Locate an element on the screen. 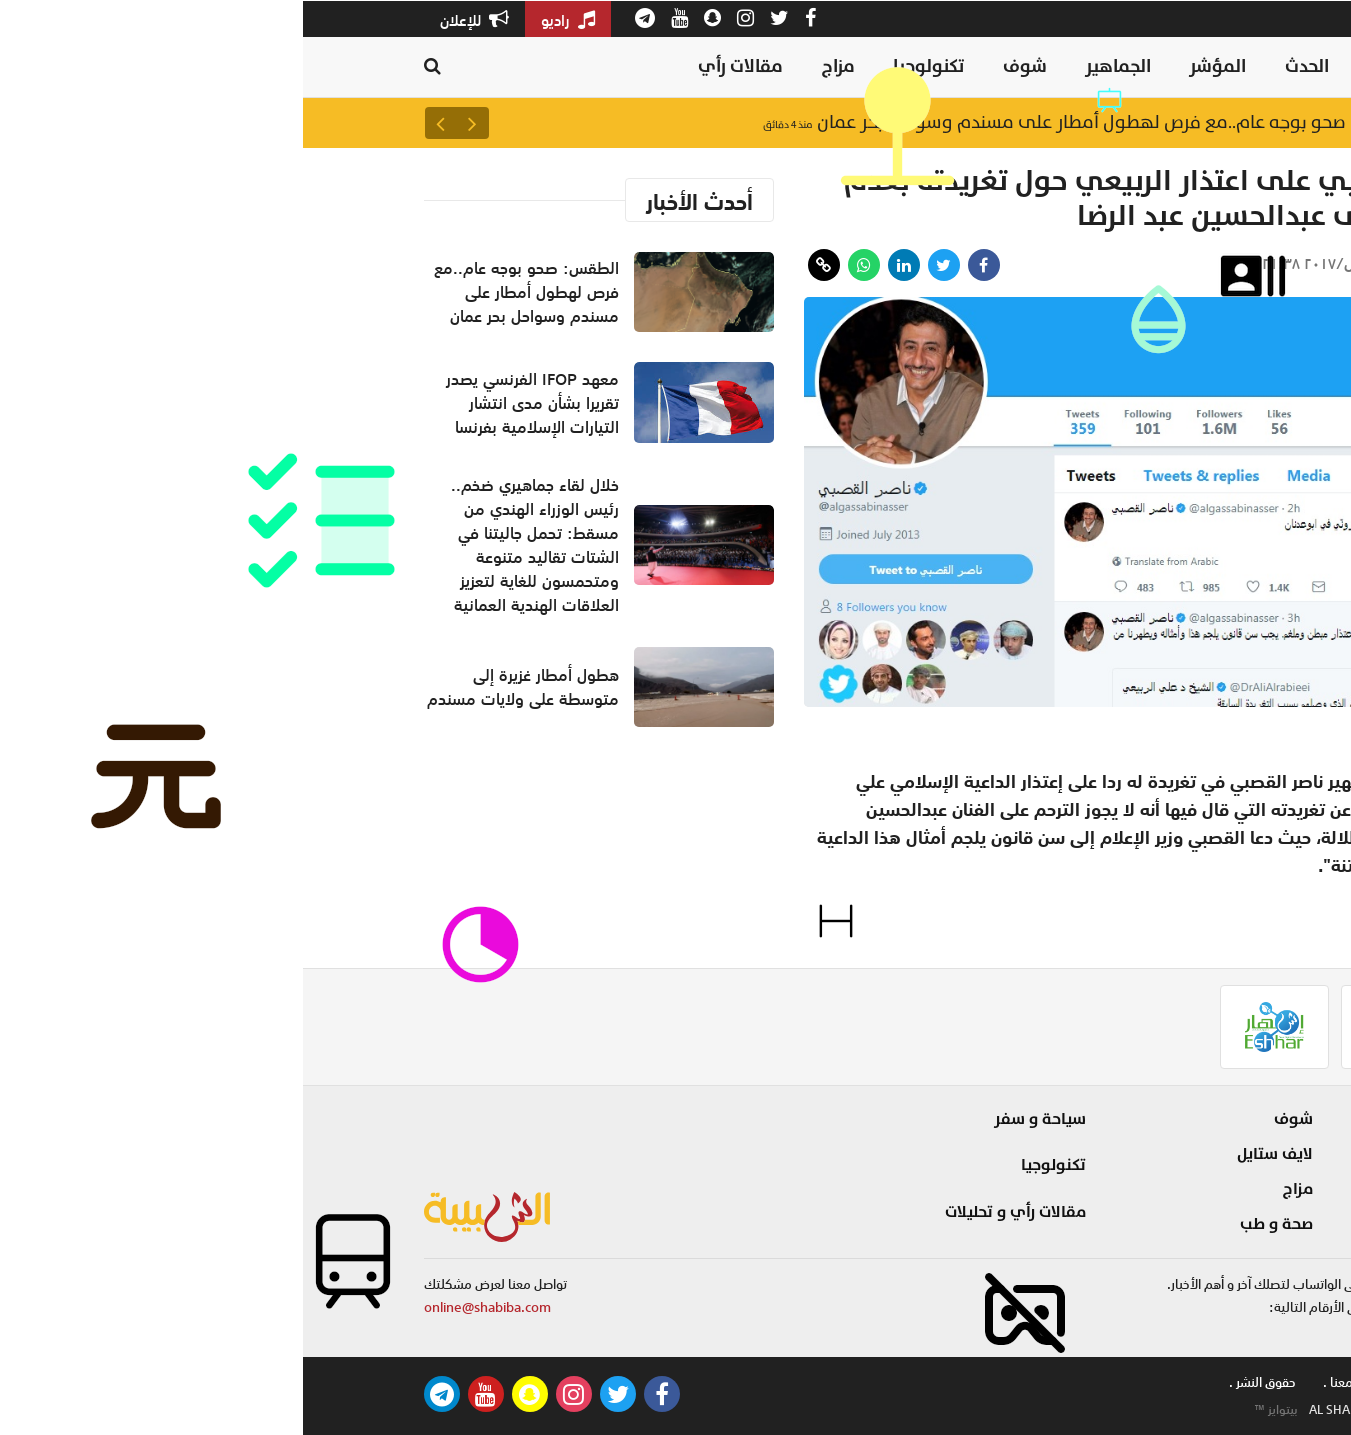 The image size is (1351, 1435). format text as a heading is located at coordinates (836, 921).